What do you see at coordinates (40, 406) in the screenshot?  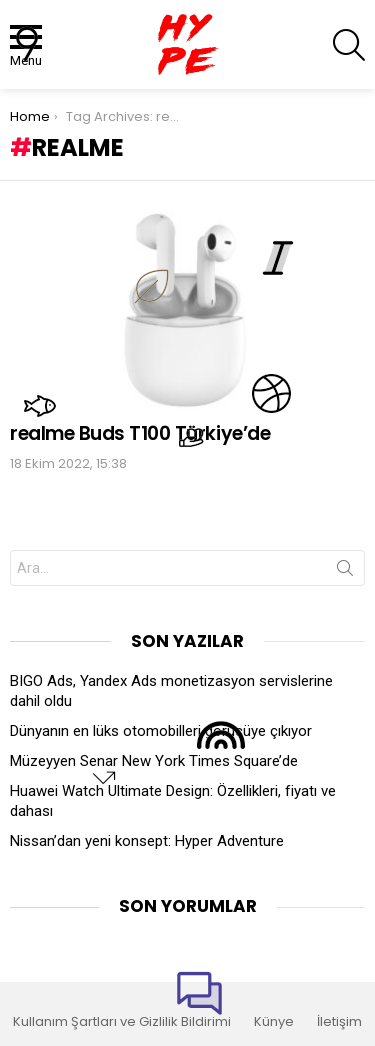 I see `indicates seafood or fish-related content` at bounding box center [40, 406].